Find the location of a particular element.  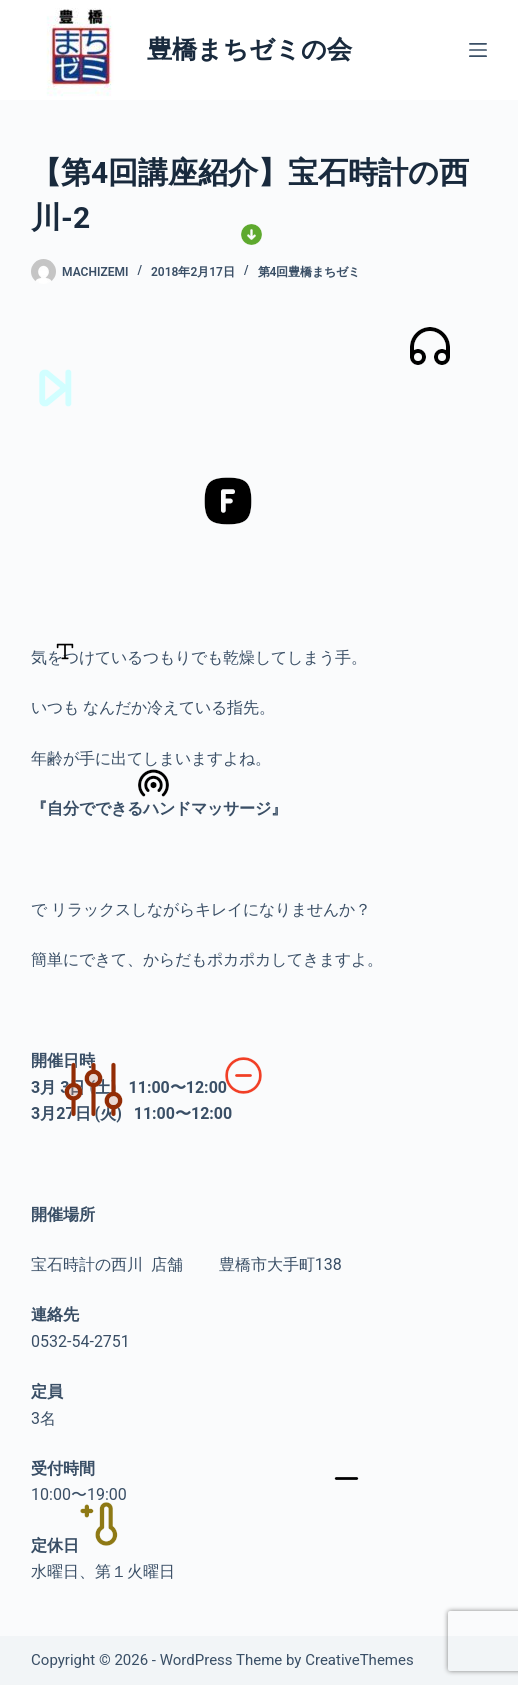

download a file or content is located at coordinates (251, 234).